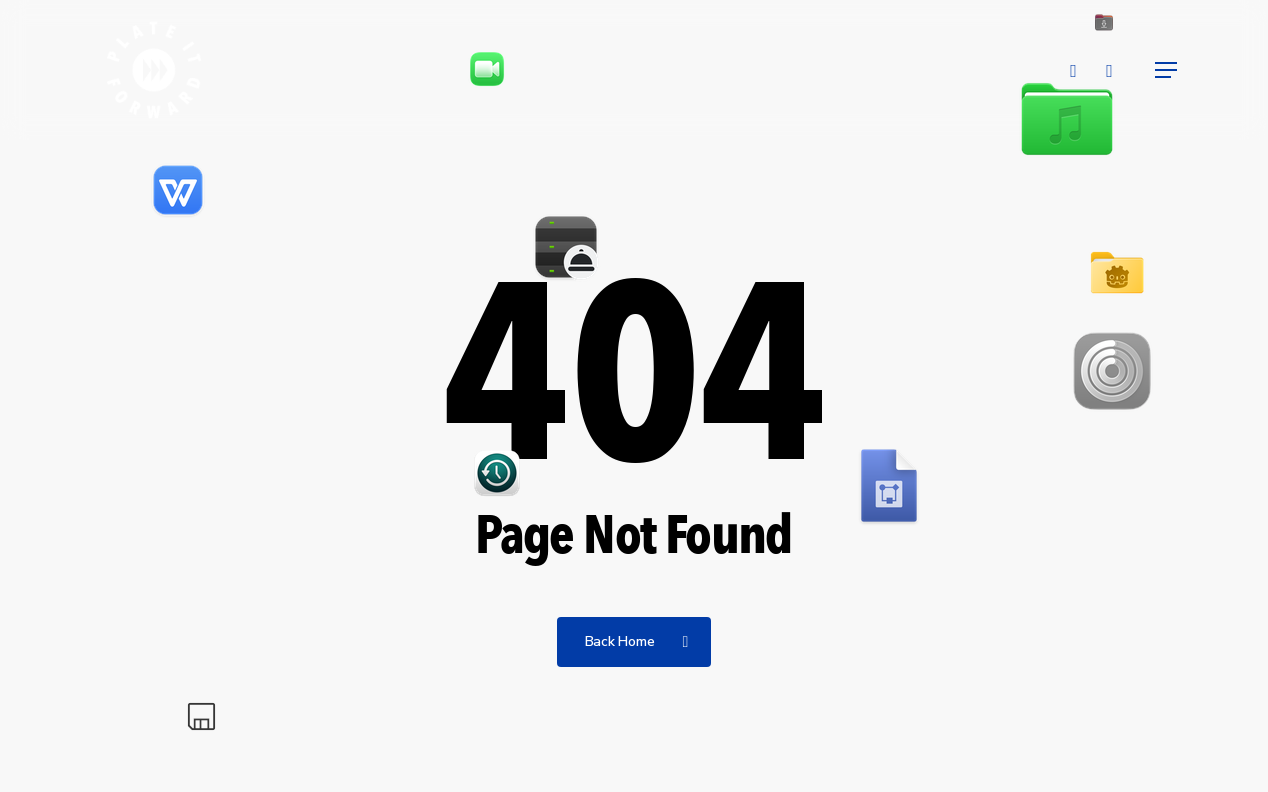 Image resolution: width=1268 pixels, height=792 pixels. I want to click on open godot game engine project folder, so click(1117, 274).